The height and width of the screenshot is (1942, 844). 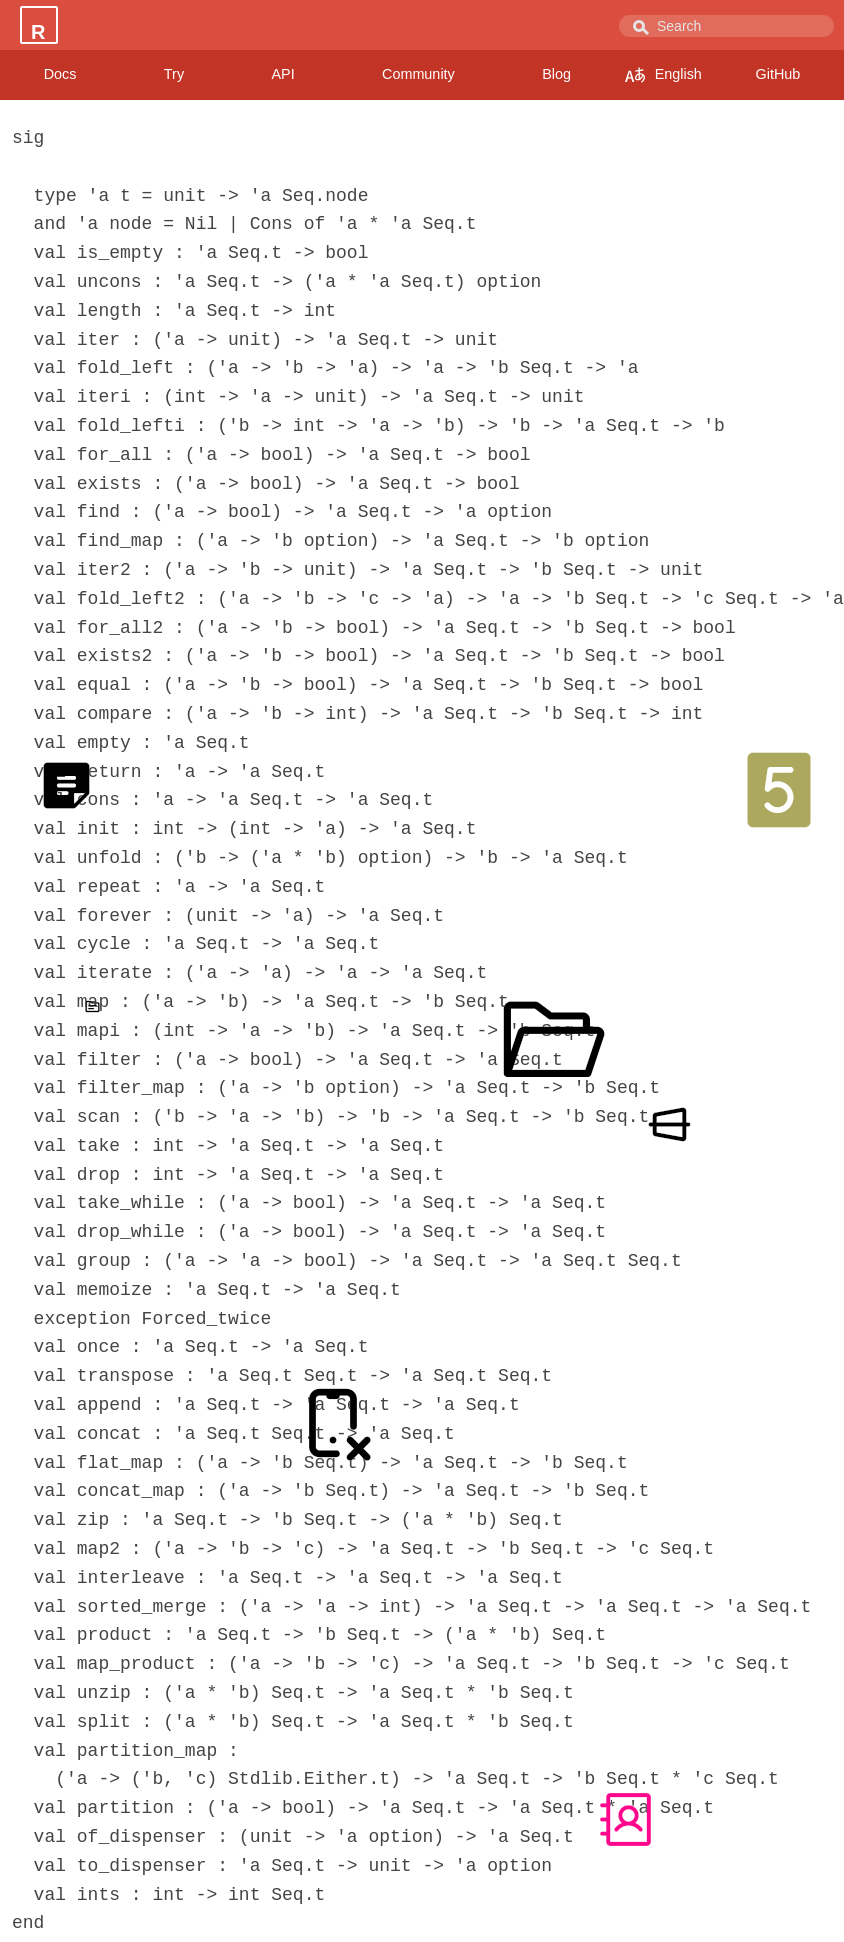 I want to click on create a new note, so click(x=66, y=785).